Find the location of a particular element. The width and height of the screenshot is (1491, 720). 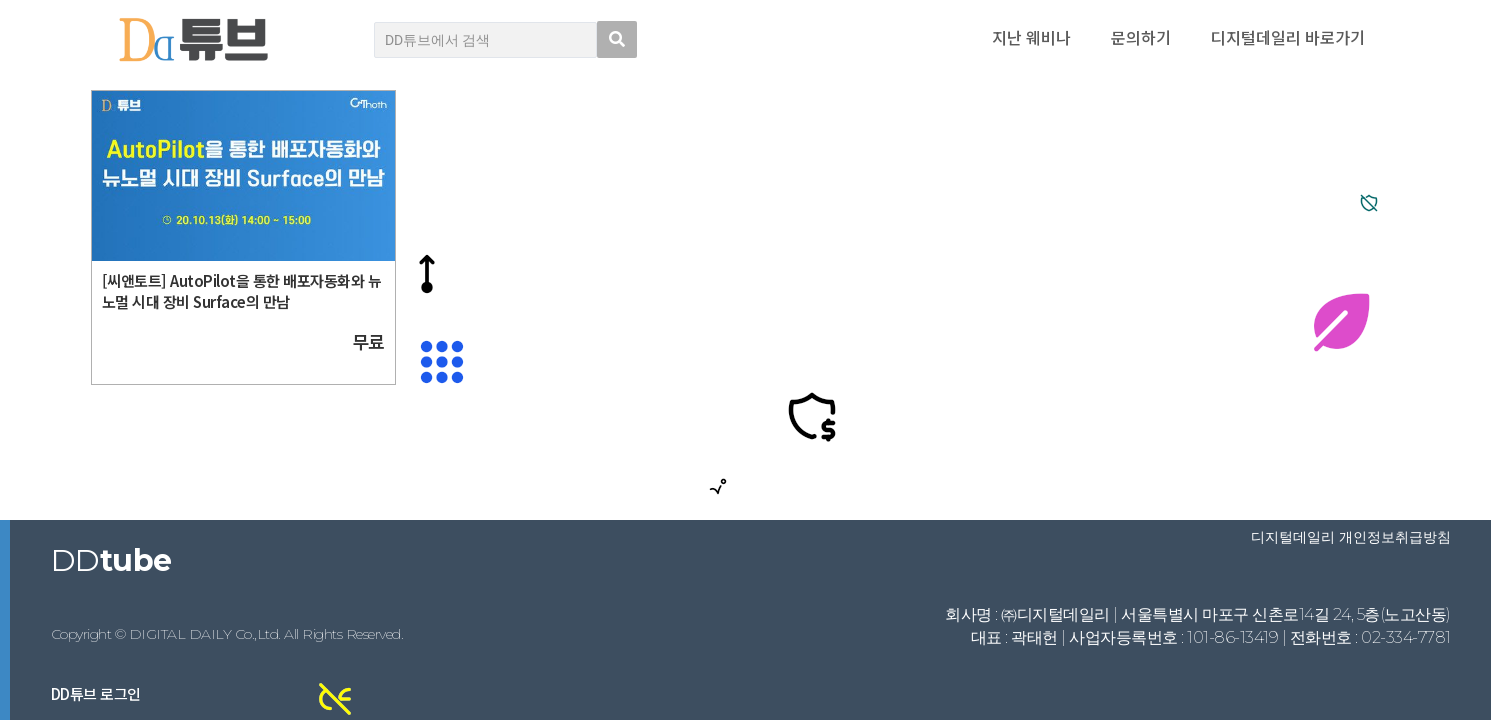

disable security protection is located at coordinates (1369, 203).